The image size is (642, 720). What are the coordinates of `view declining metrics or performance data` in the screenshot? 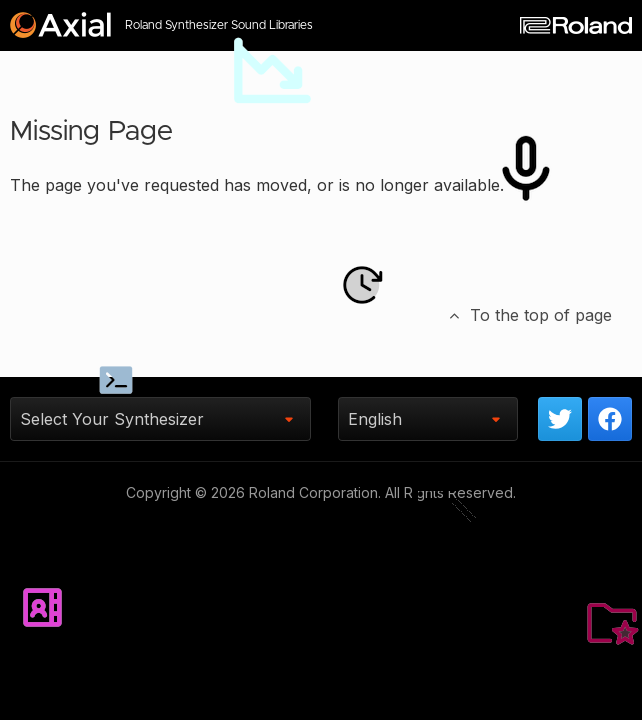 It's located at (272, 70).